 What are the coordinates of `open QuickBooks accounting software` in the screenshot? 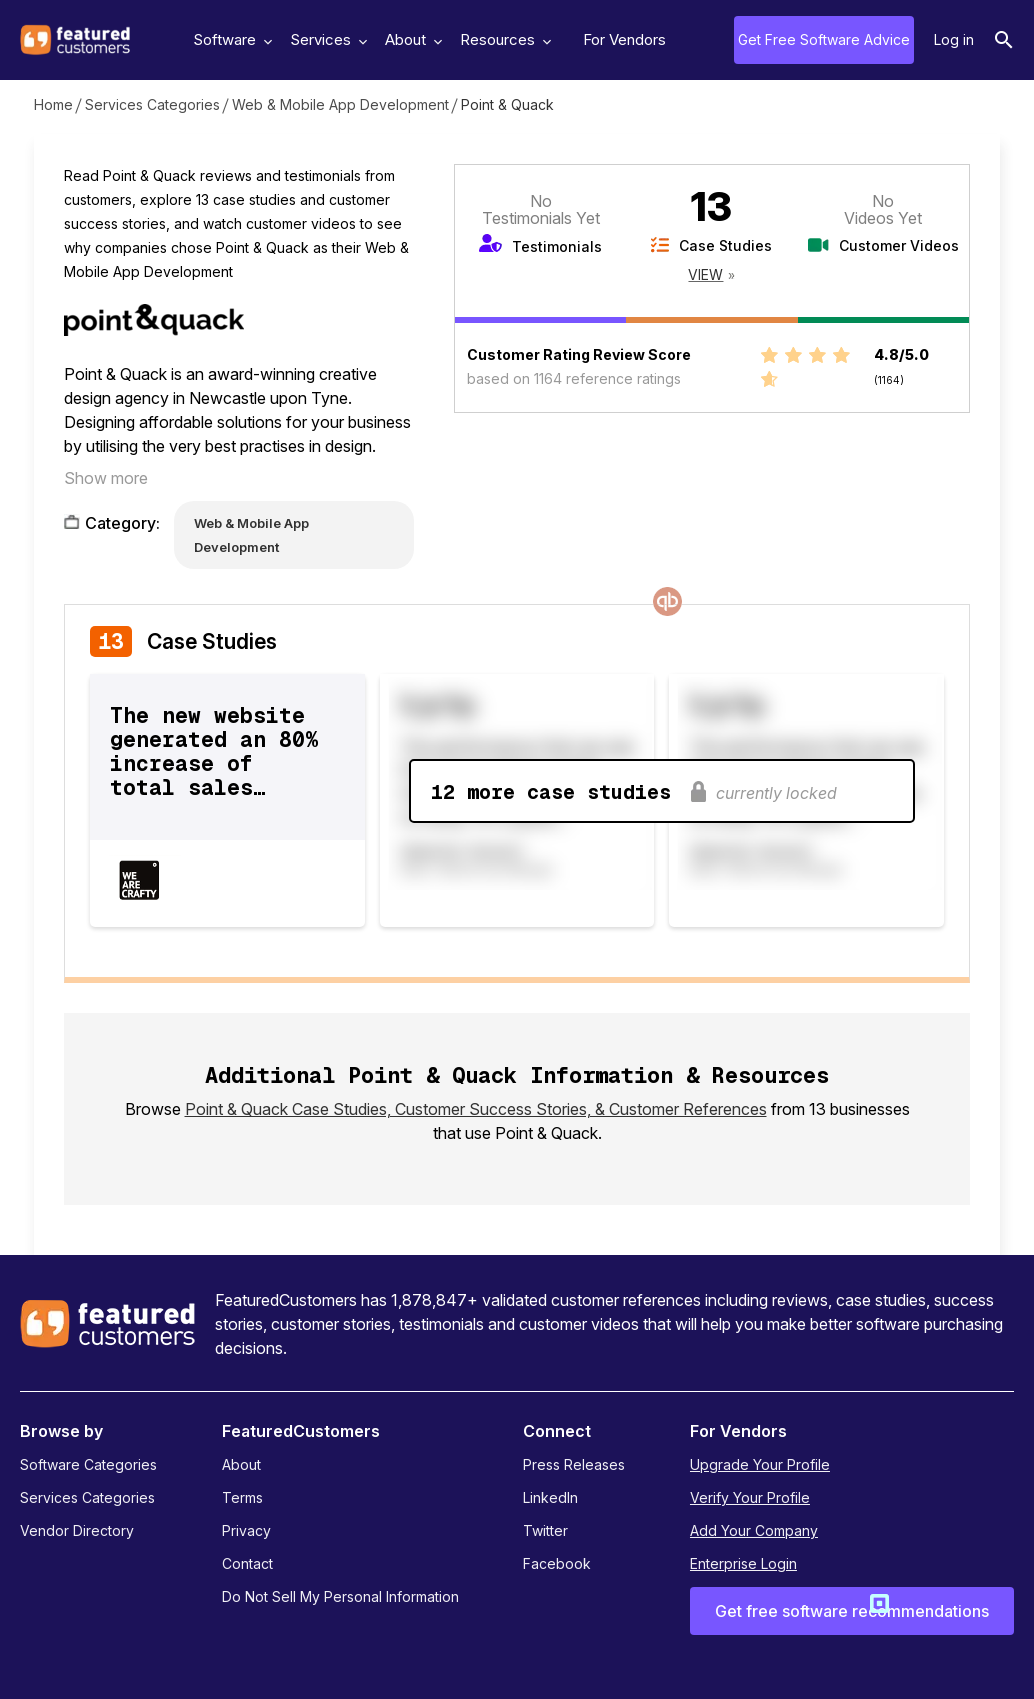 It's located at (667, 601).